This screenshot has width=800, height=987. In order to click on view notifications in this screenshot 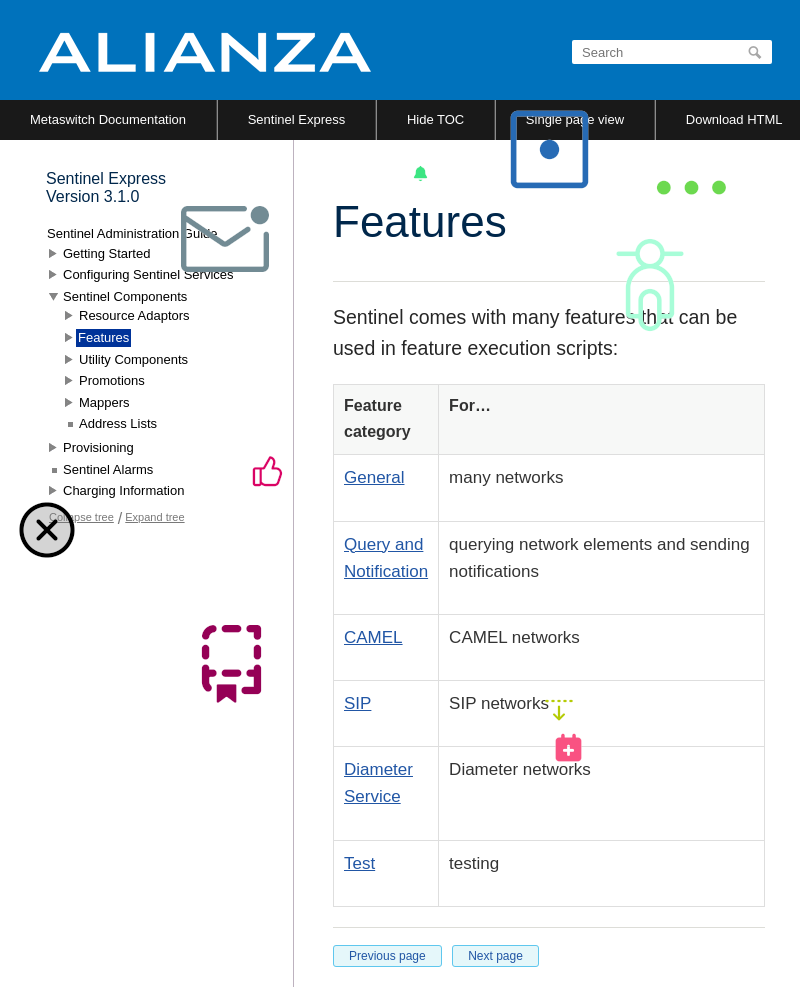, I will do `click(420, 173)`.